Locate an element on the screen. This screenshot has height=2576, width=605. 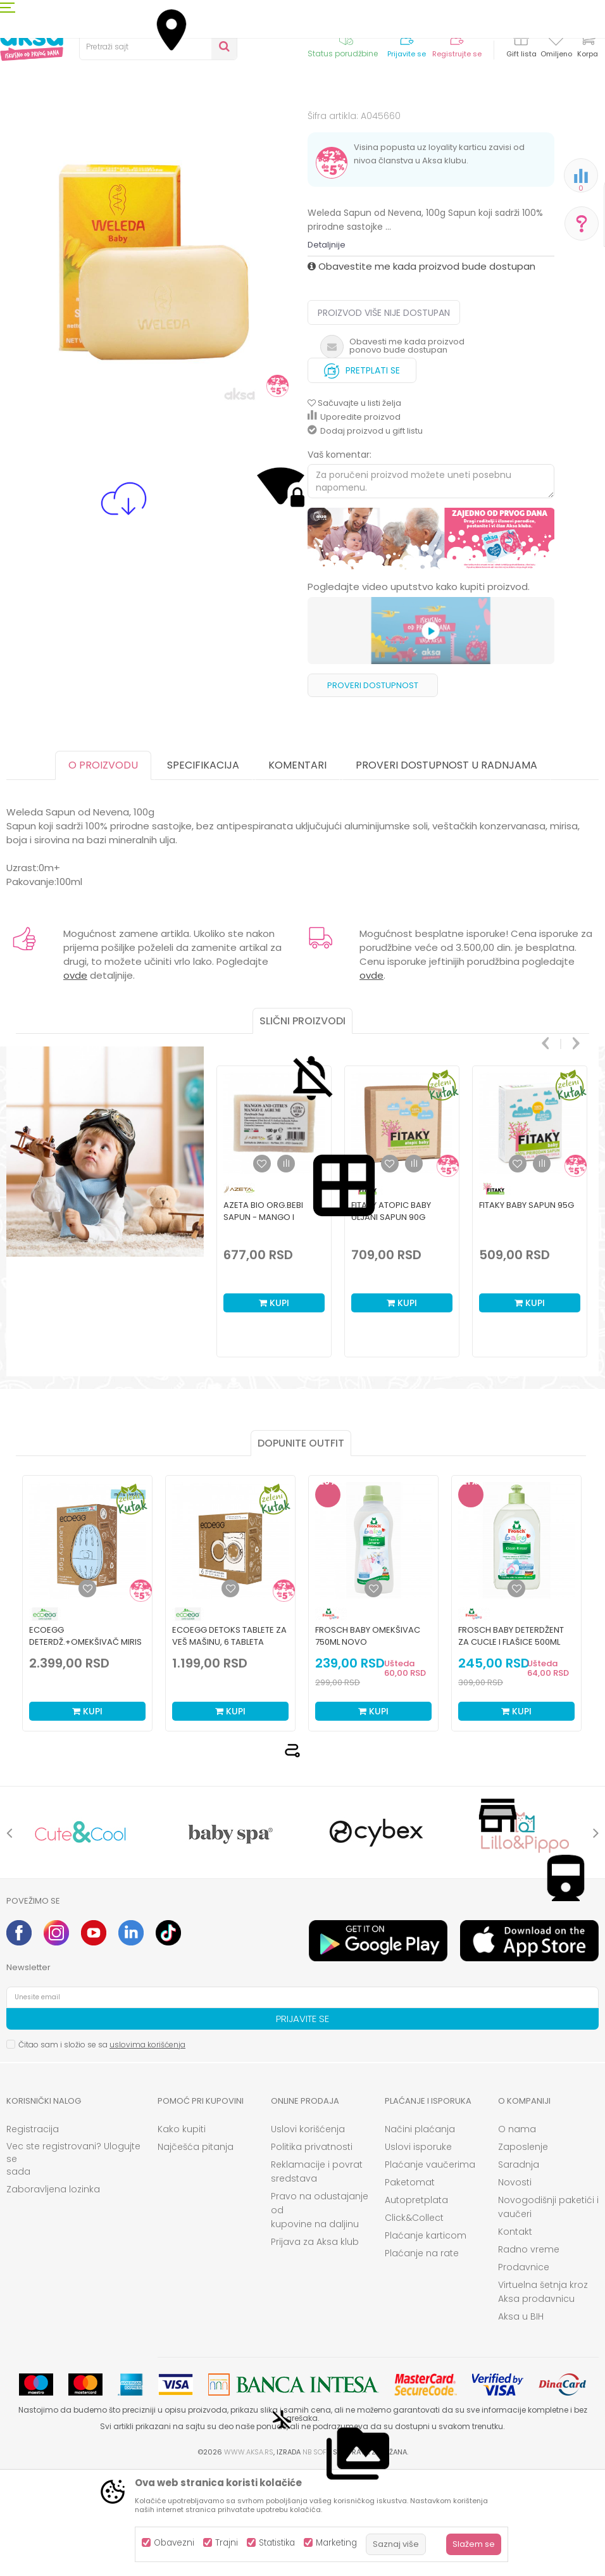
download file from cloud storage is located at coordinates (123, 498).